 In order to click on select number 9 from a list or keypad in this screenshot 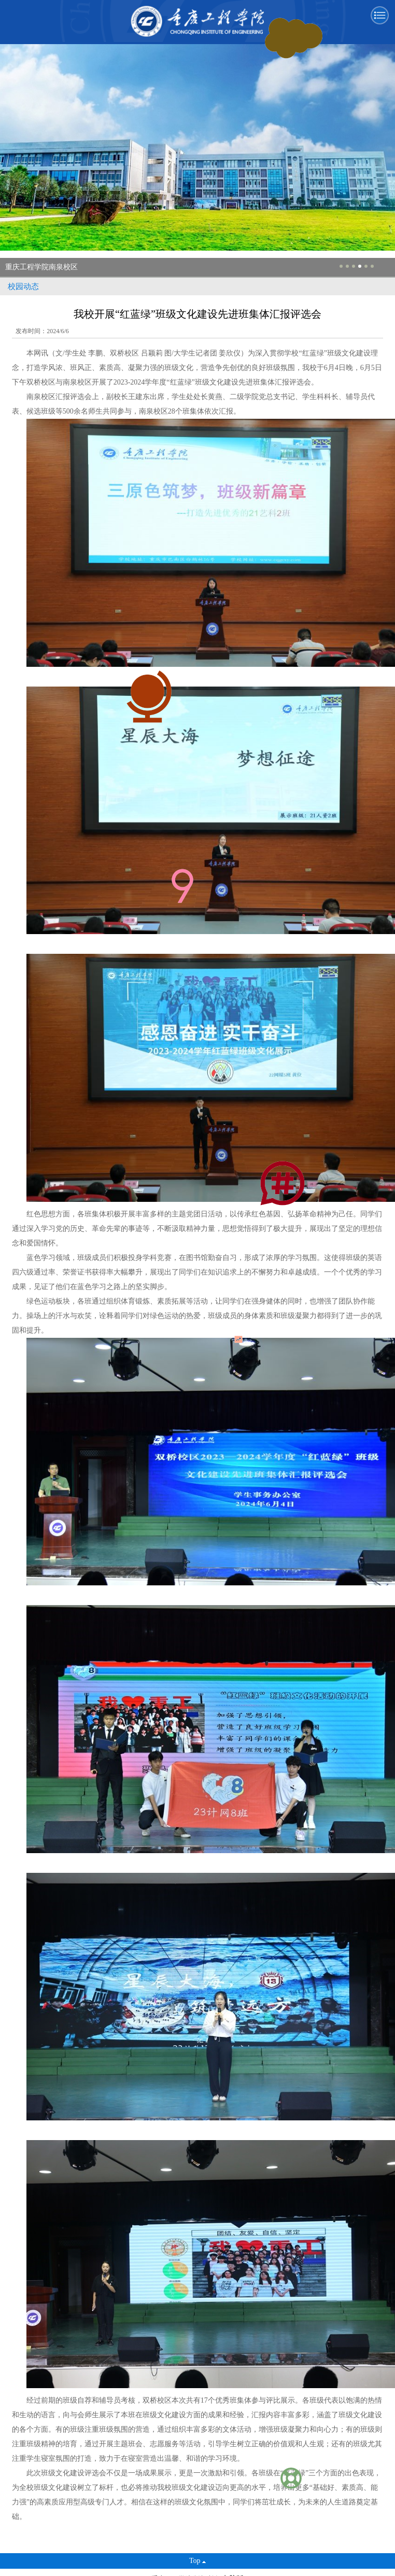, I will do `click(182, 886)`.